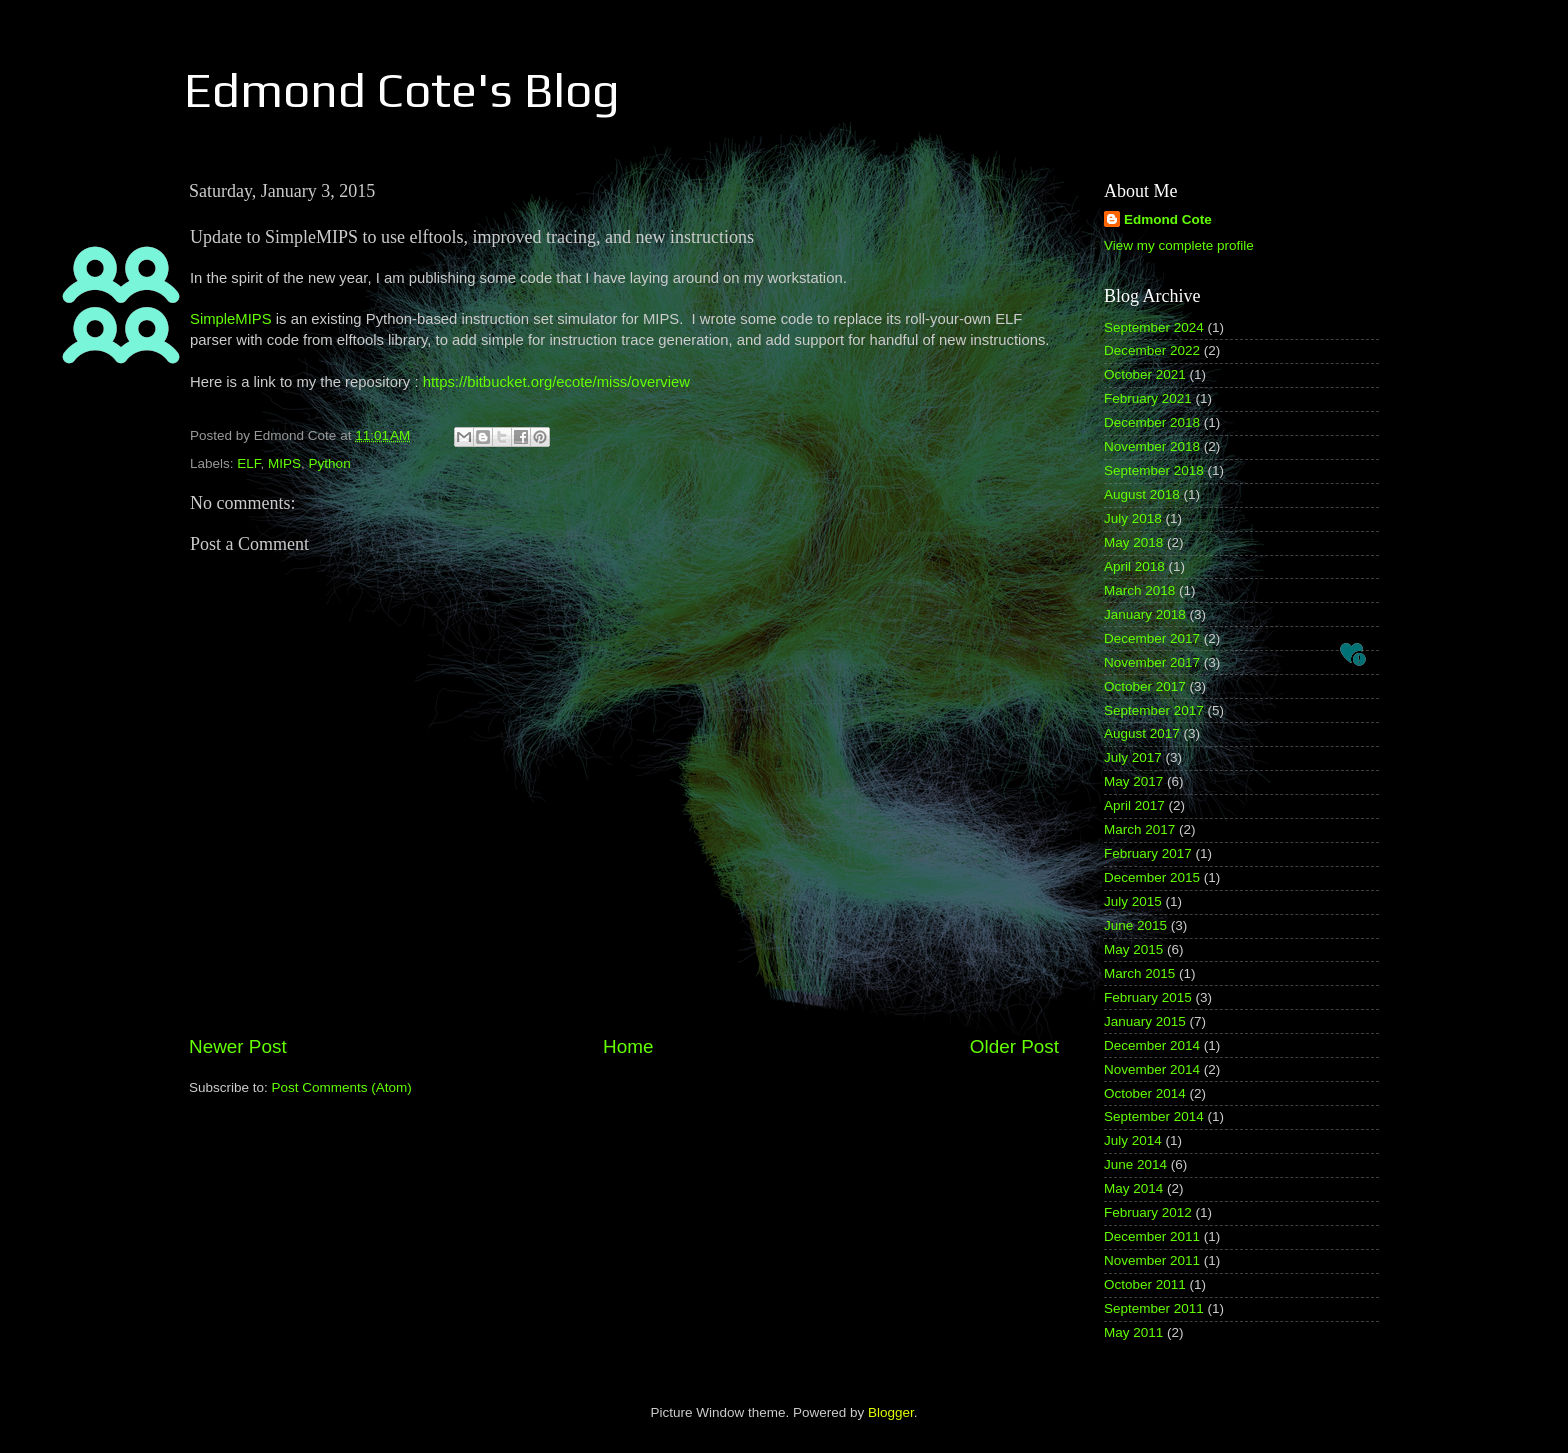 The height and width of the screenshot is (1453, 1568). What do you see at coordinates (121, 305) in the screenshot?
I see `view all team members` at bounding box center [121, 305].